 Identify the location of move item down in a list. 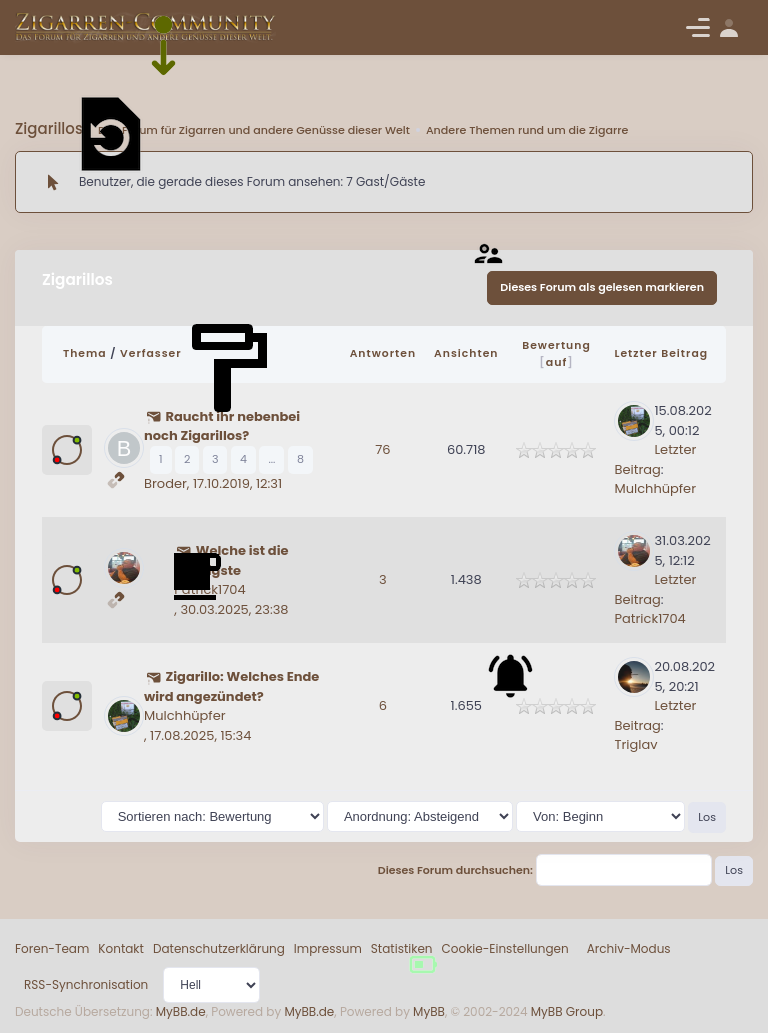
(163, 45).